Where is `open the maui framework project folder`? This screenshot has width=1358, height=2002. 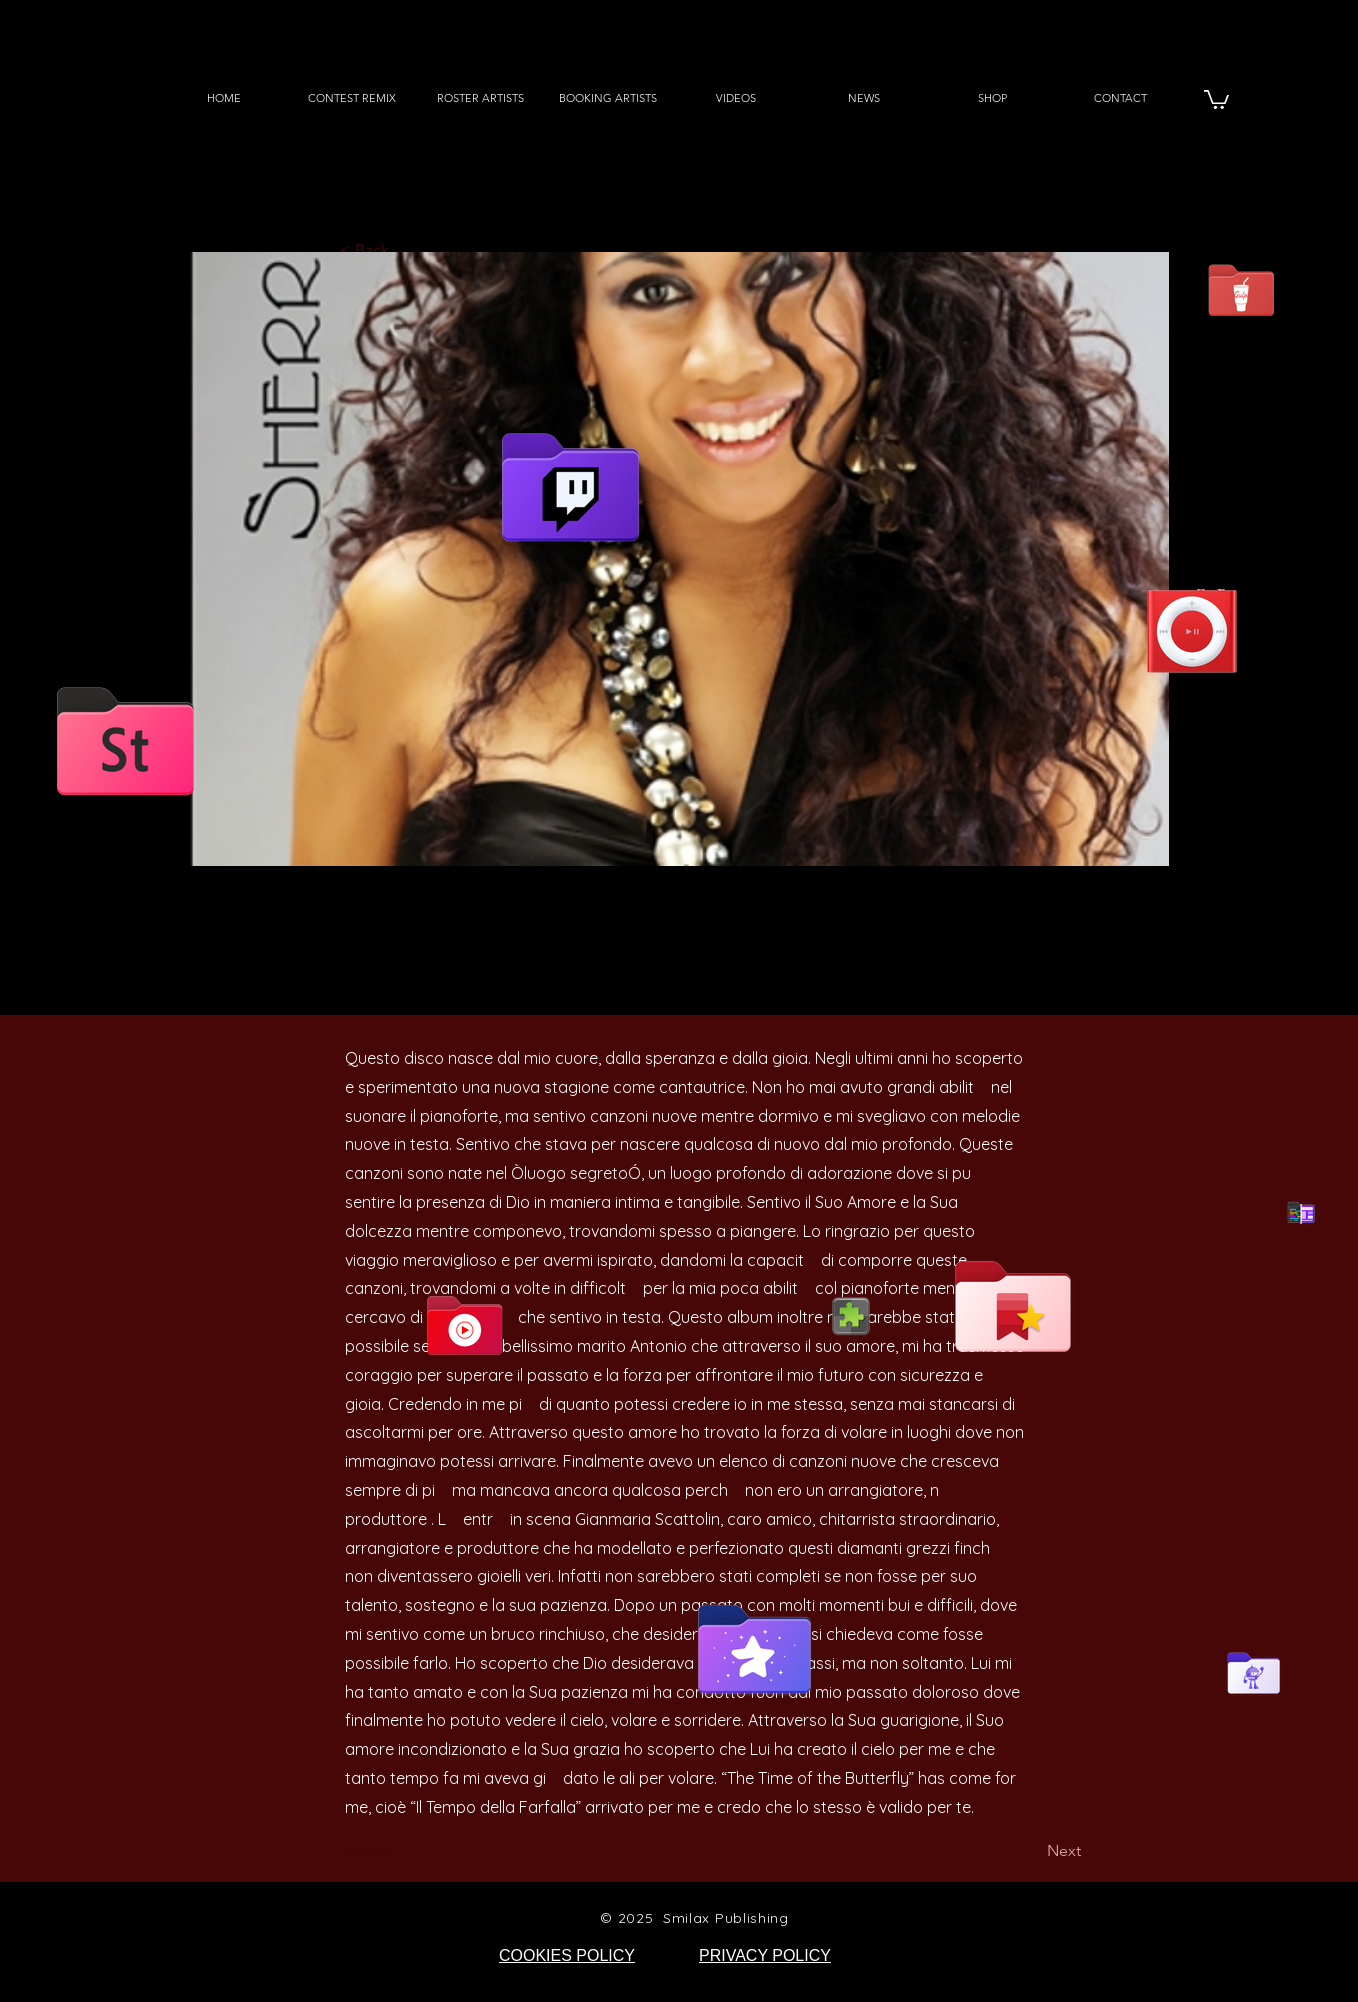 open the maui framework project folder is located at coordinates (1253, 1674).